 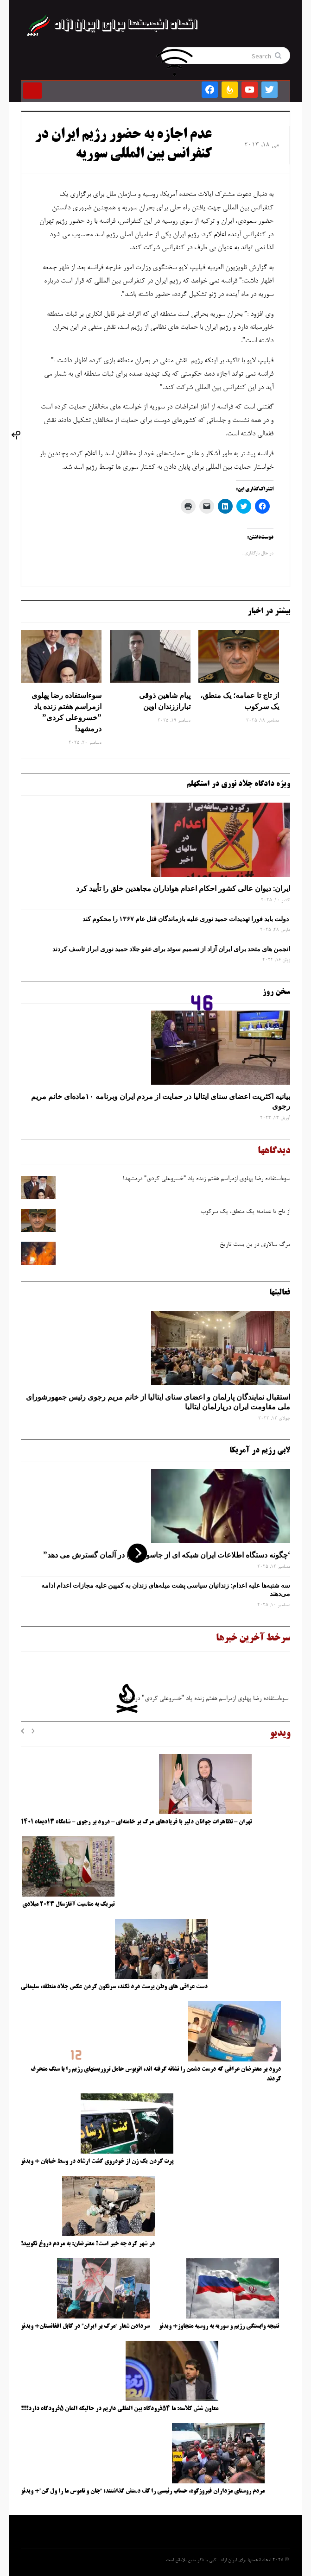 What do you see at coordinates (127, 1698) in the screenshot?
I see `start a campfire or outdoor activity mode` at bounding box center [127, 1698].